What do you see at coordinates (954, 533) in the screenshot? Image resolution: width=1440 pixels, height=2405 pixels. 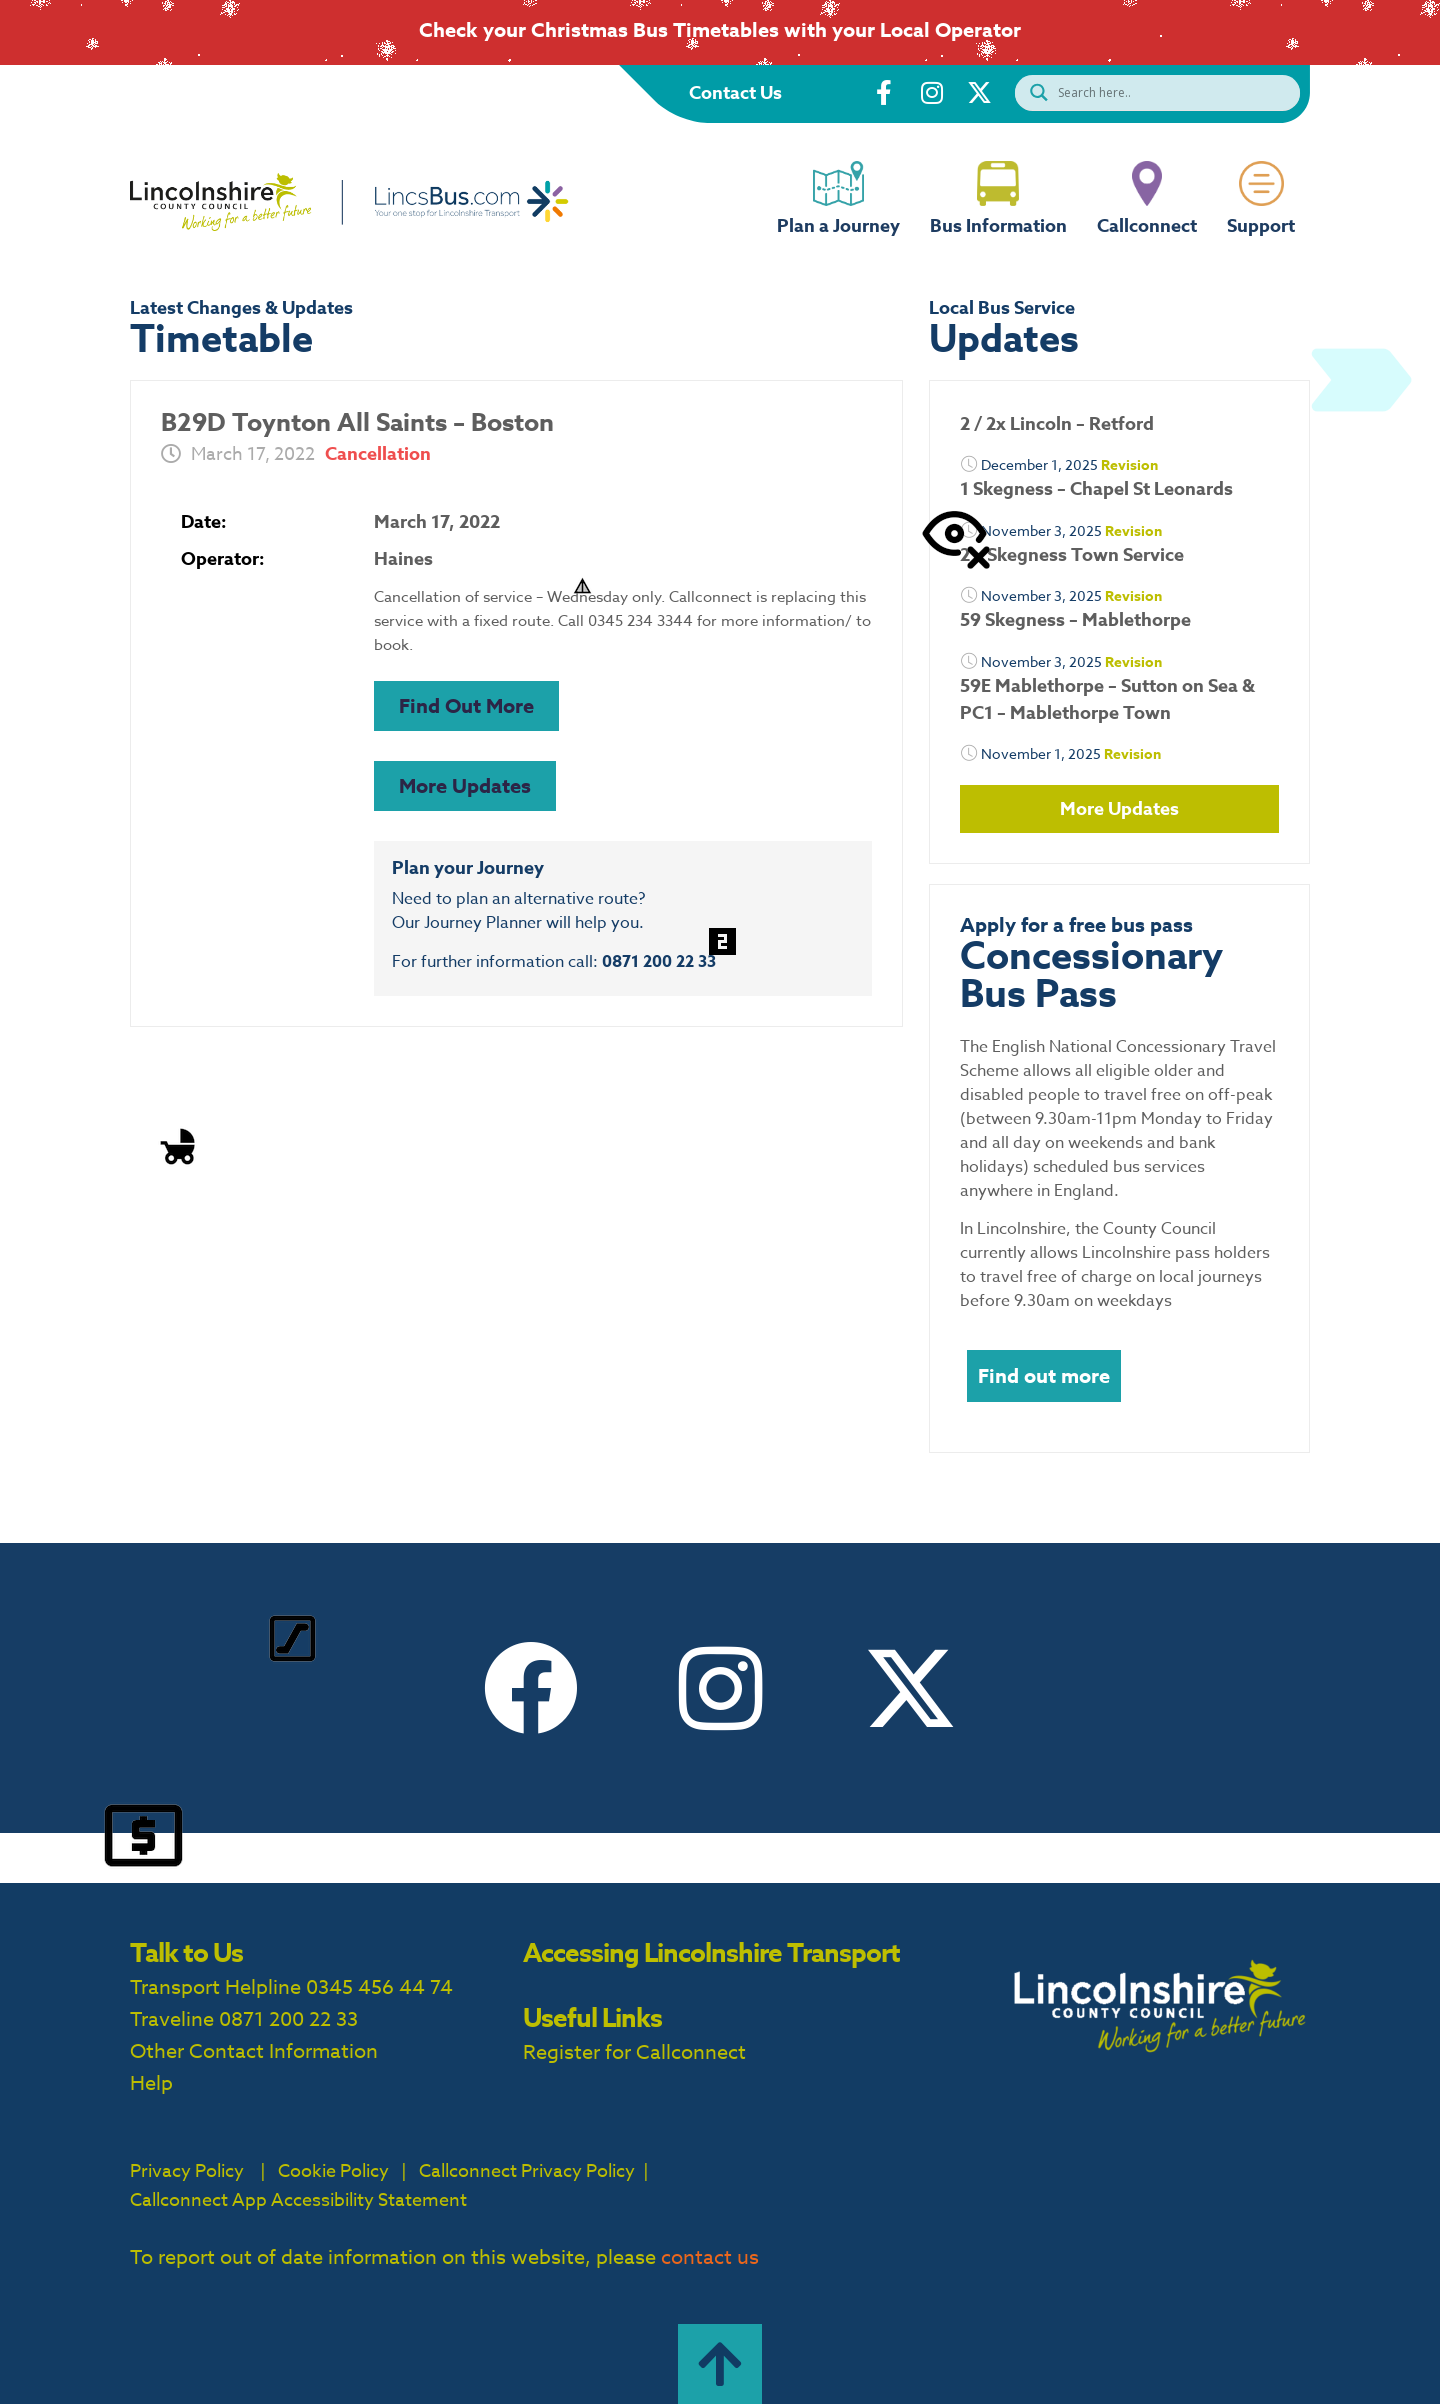 I see `hide from view` at bounding box center [954, 533].